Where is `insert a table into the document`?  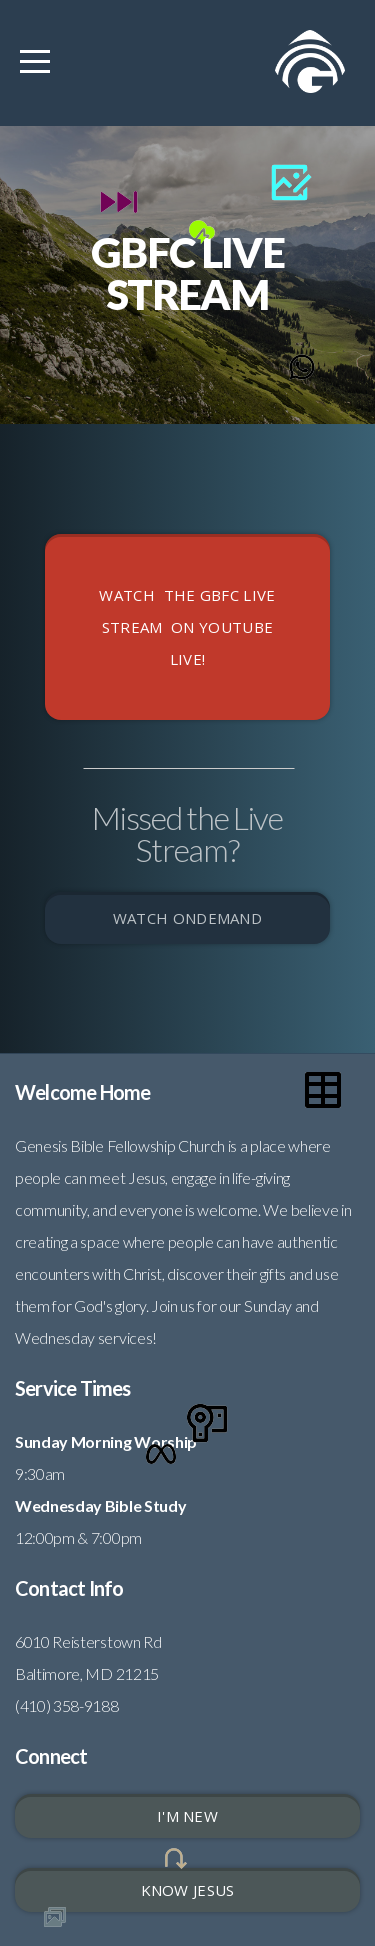 insert a table into the document is located at coordinates (323, 1090).